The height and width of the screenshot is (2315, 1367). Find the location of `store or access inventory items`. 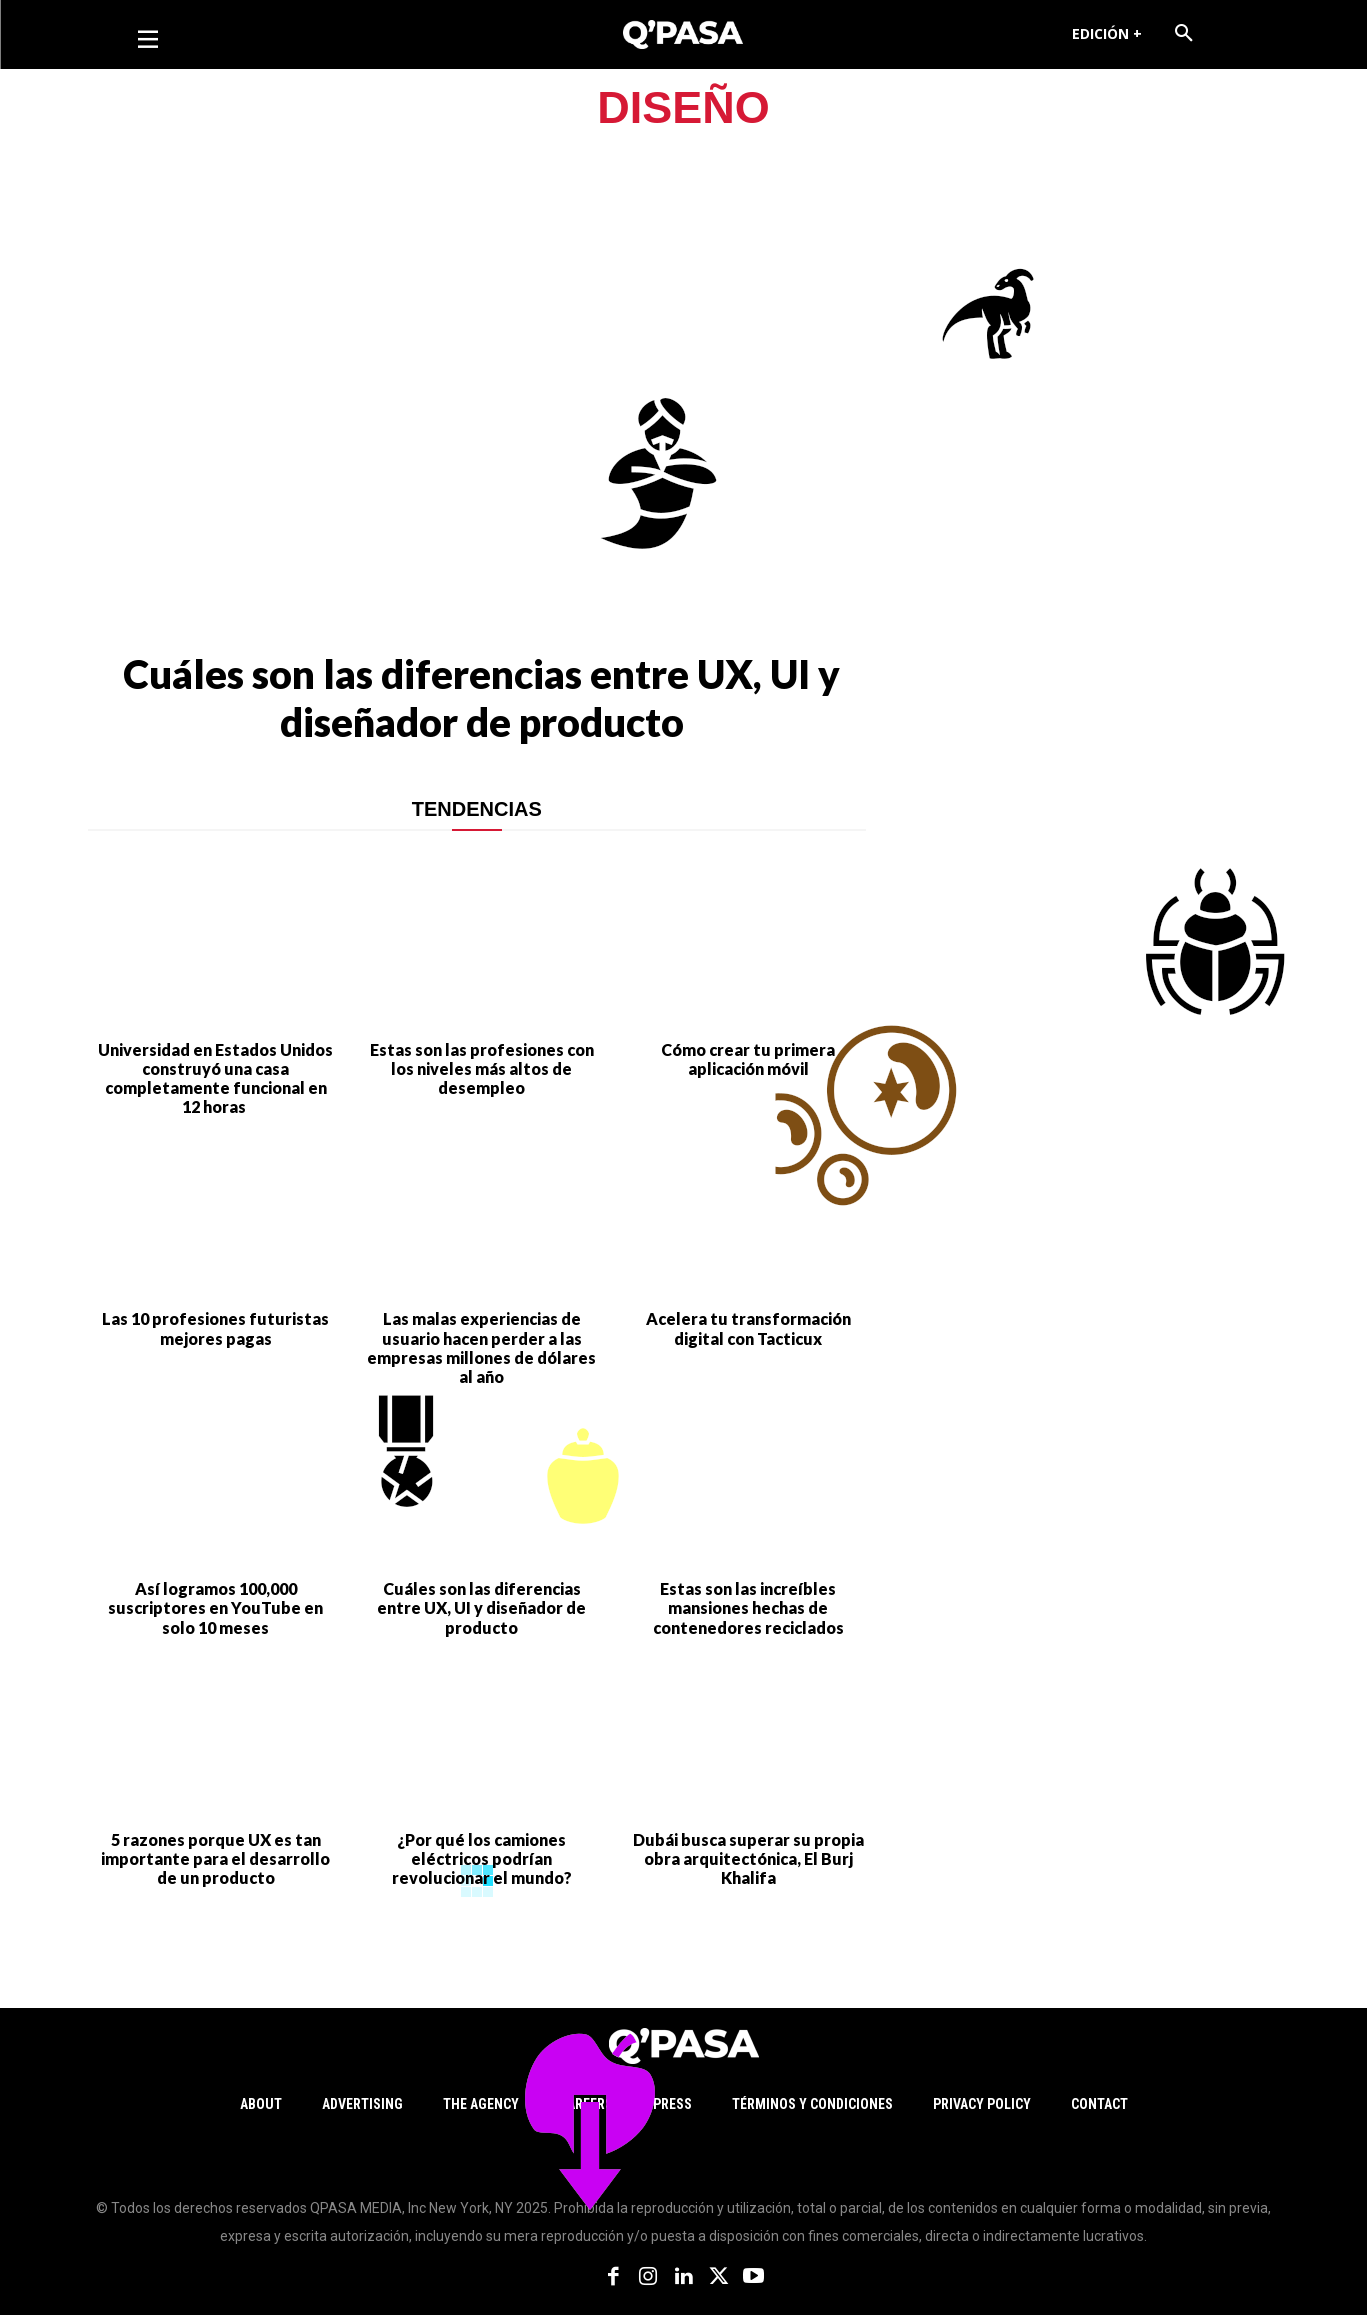

store or access inventory items is located at coordinates (583, 1476).